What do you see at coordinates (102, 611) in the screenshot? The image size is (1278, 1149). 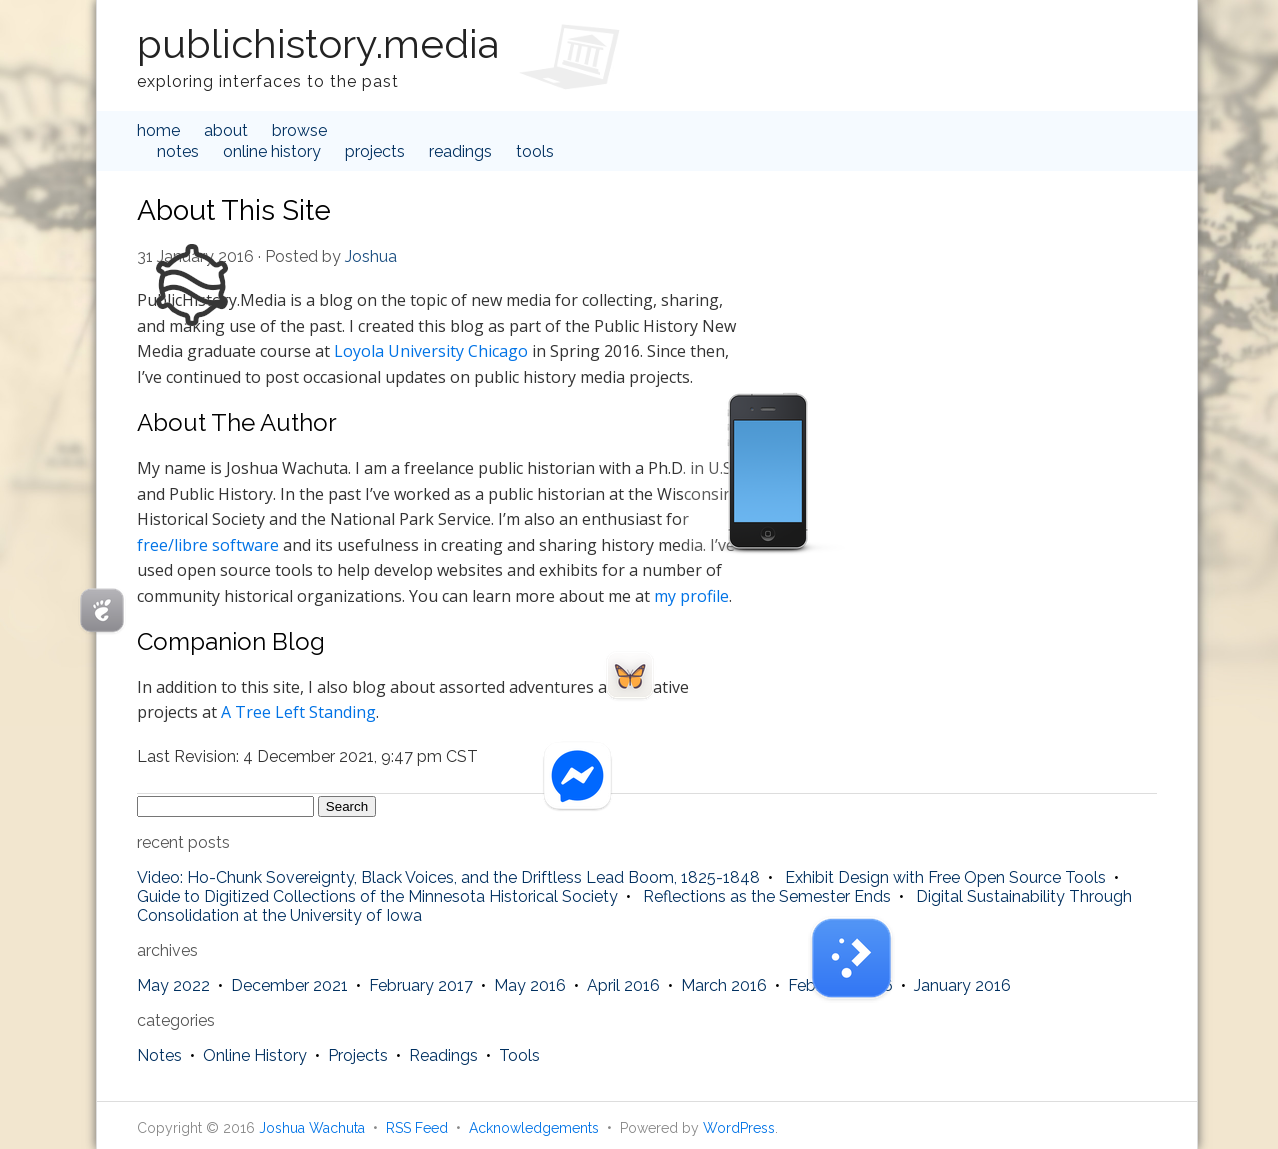 I see `access GNOME desktop configuration settings` at bounding box center [102, 611].